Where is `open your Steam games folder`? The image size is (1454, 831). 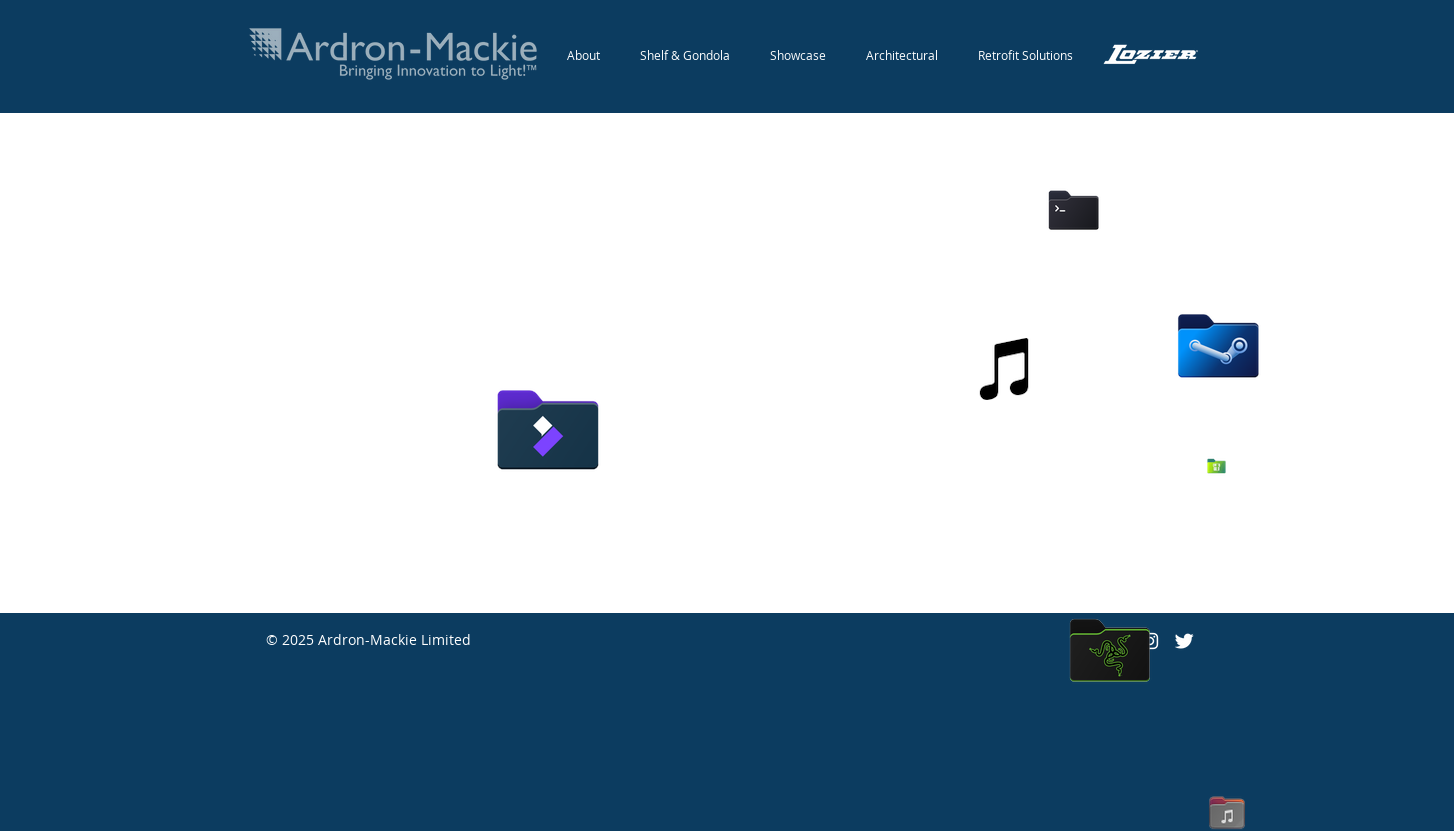
open your Steam games folder is located at coordinates (1218, 348).